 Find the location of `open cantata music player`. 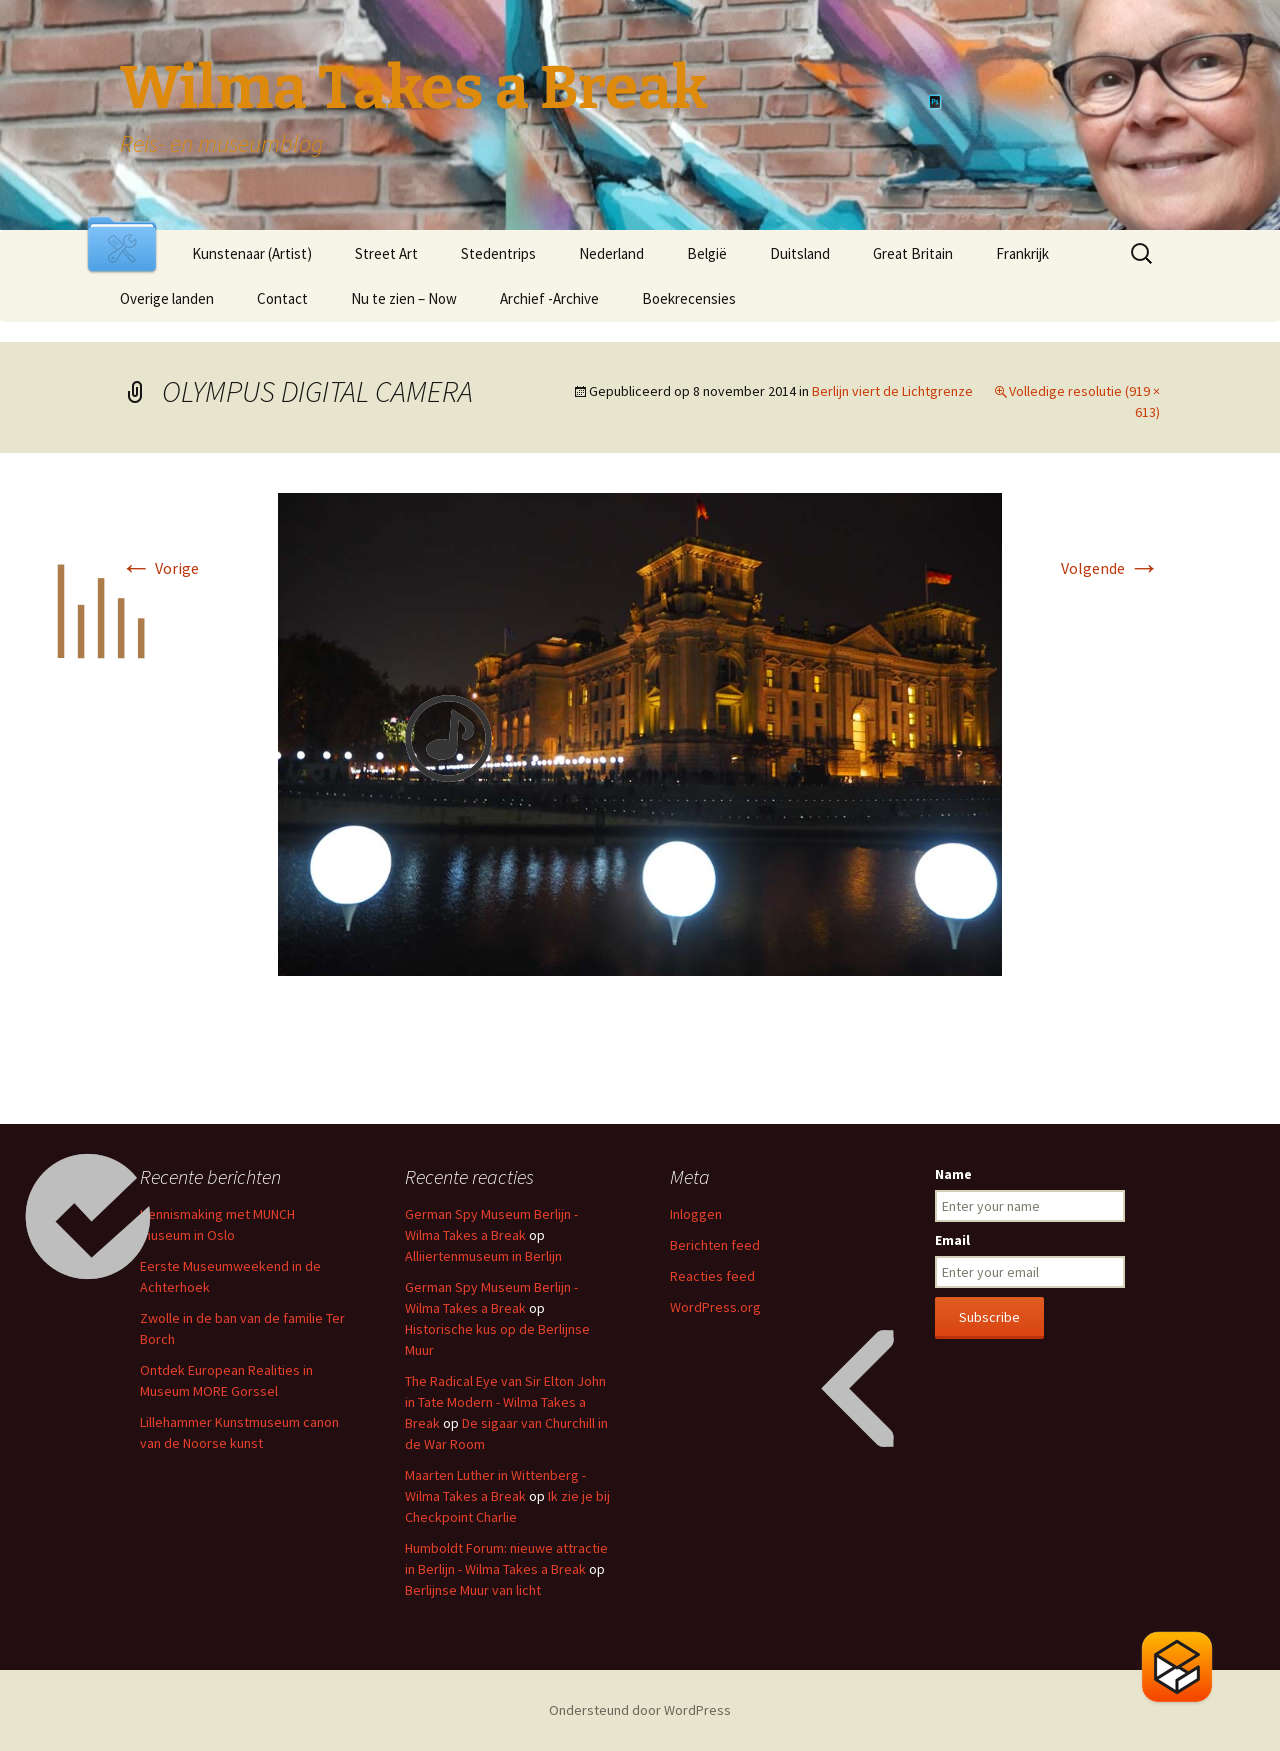

open cantata music player is located at coordinates (448, 738).